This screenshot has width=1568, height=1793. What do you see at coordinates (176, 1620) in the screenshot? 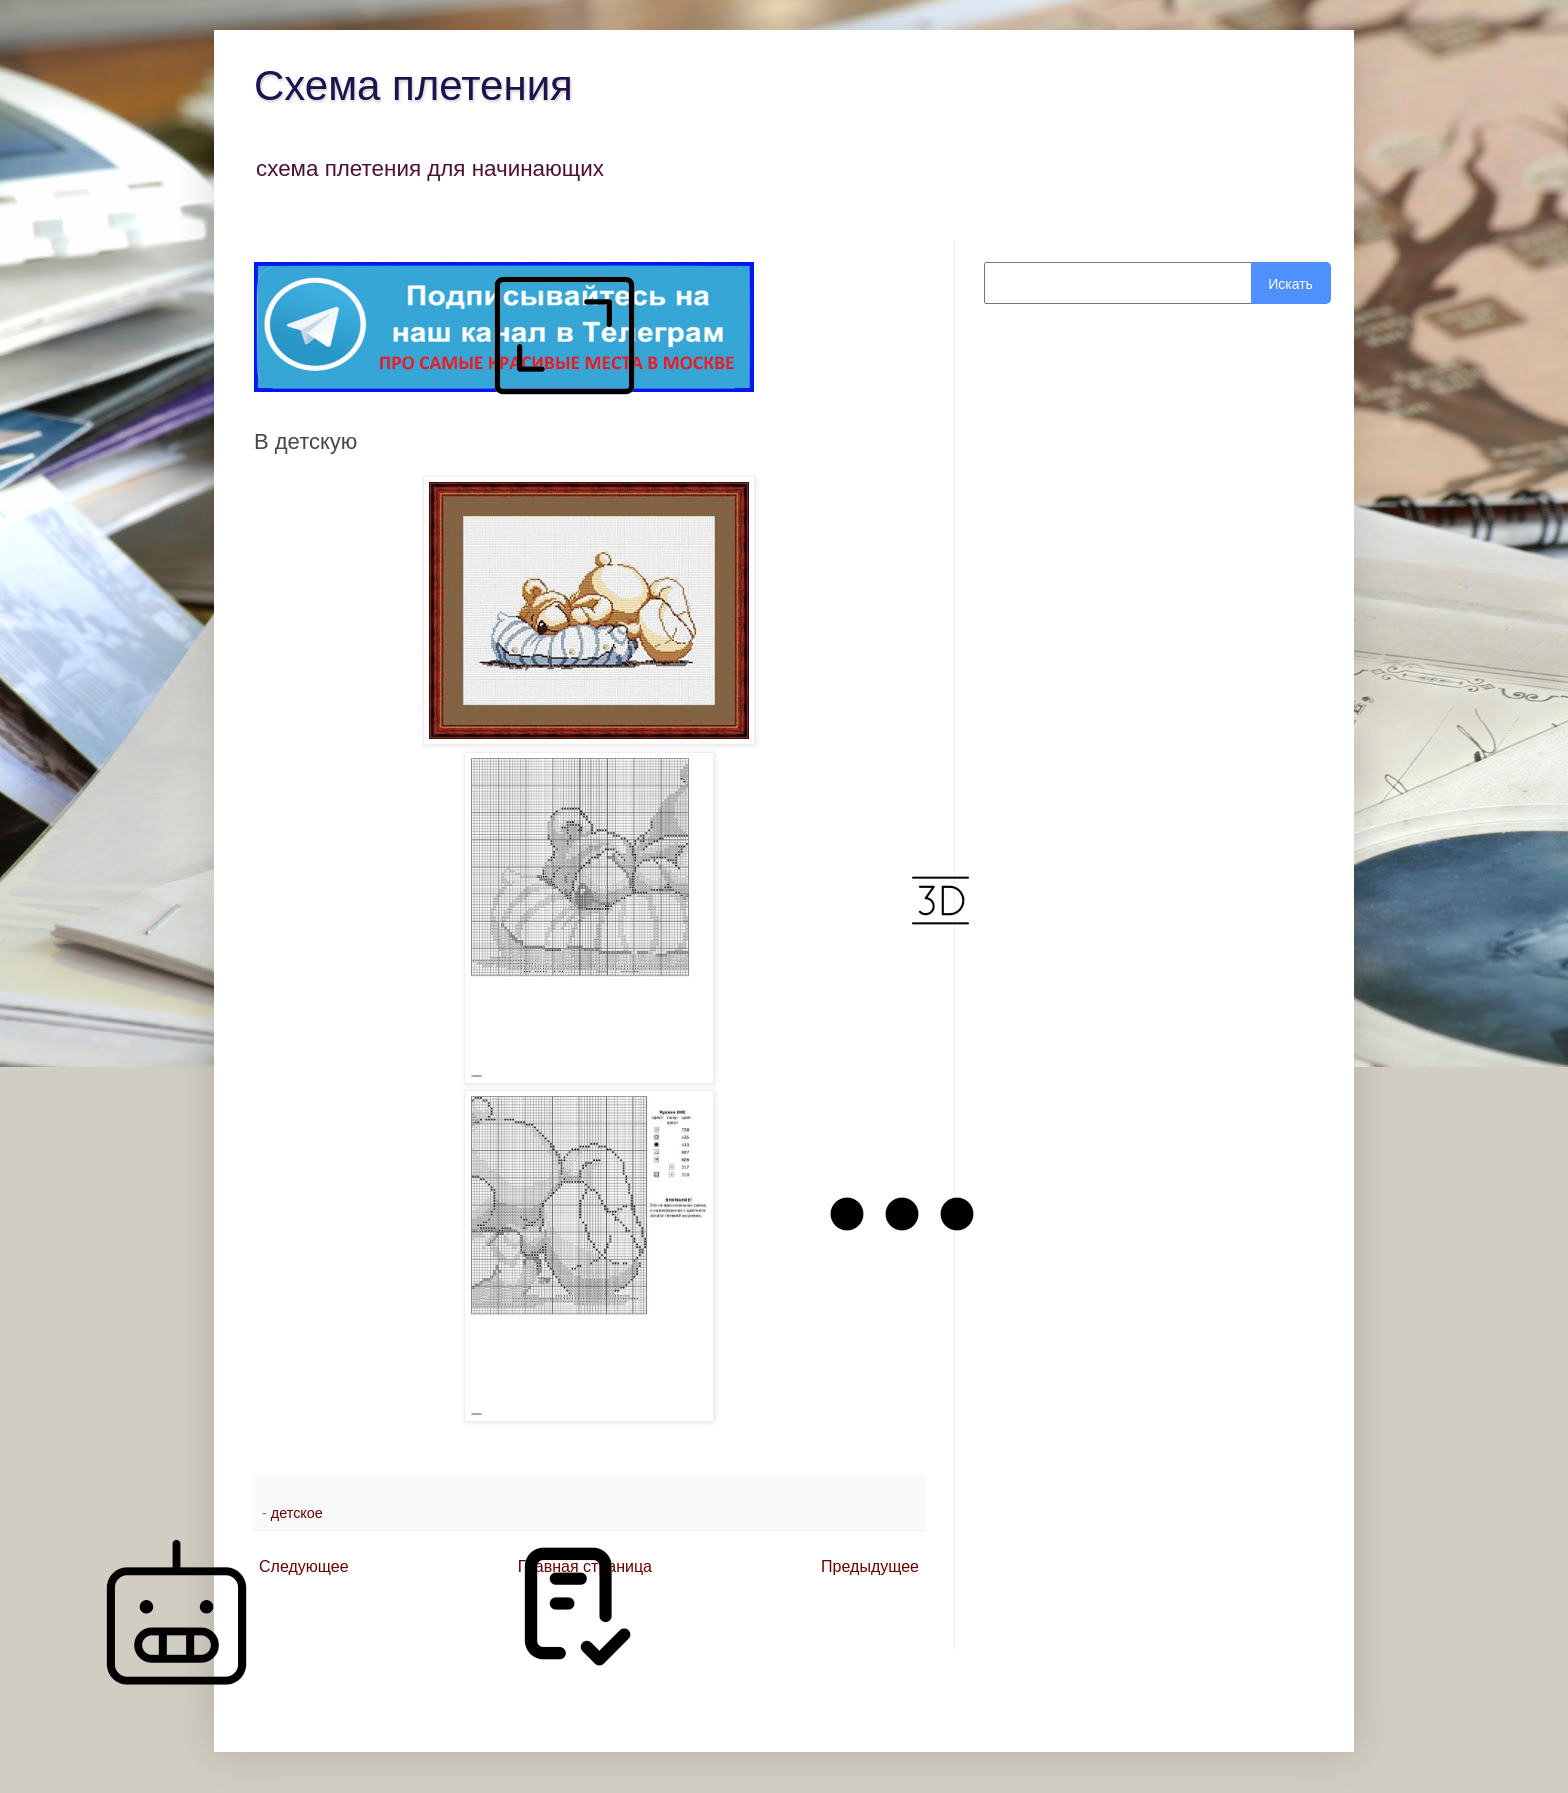
I see `access AI assistant or chatbot features` at bounding box center [176, 1620].